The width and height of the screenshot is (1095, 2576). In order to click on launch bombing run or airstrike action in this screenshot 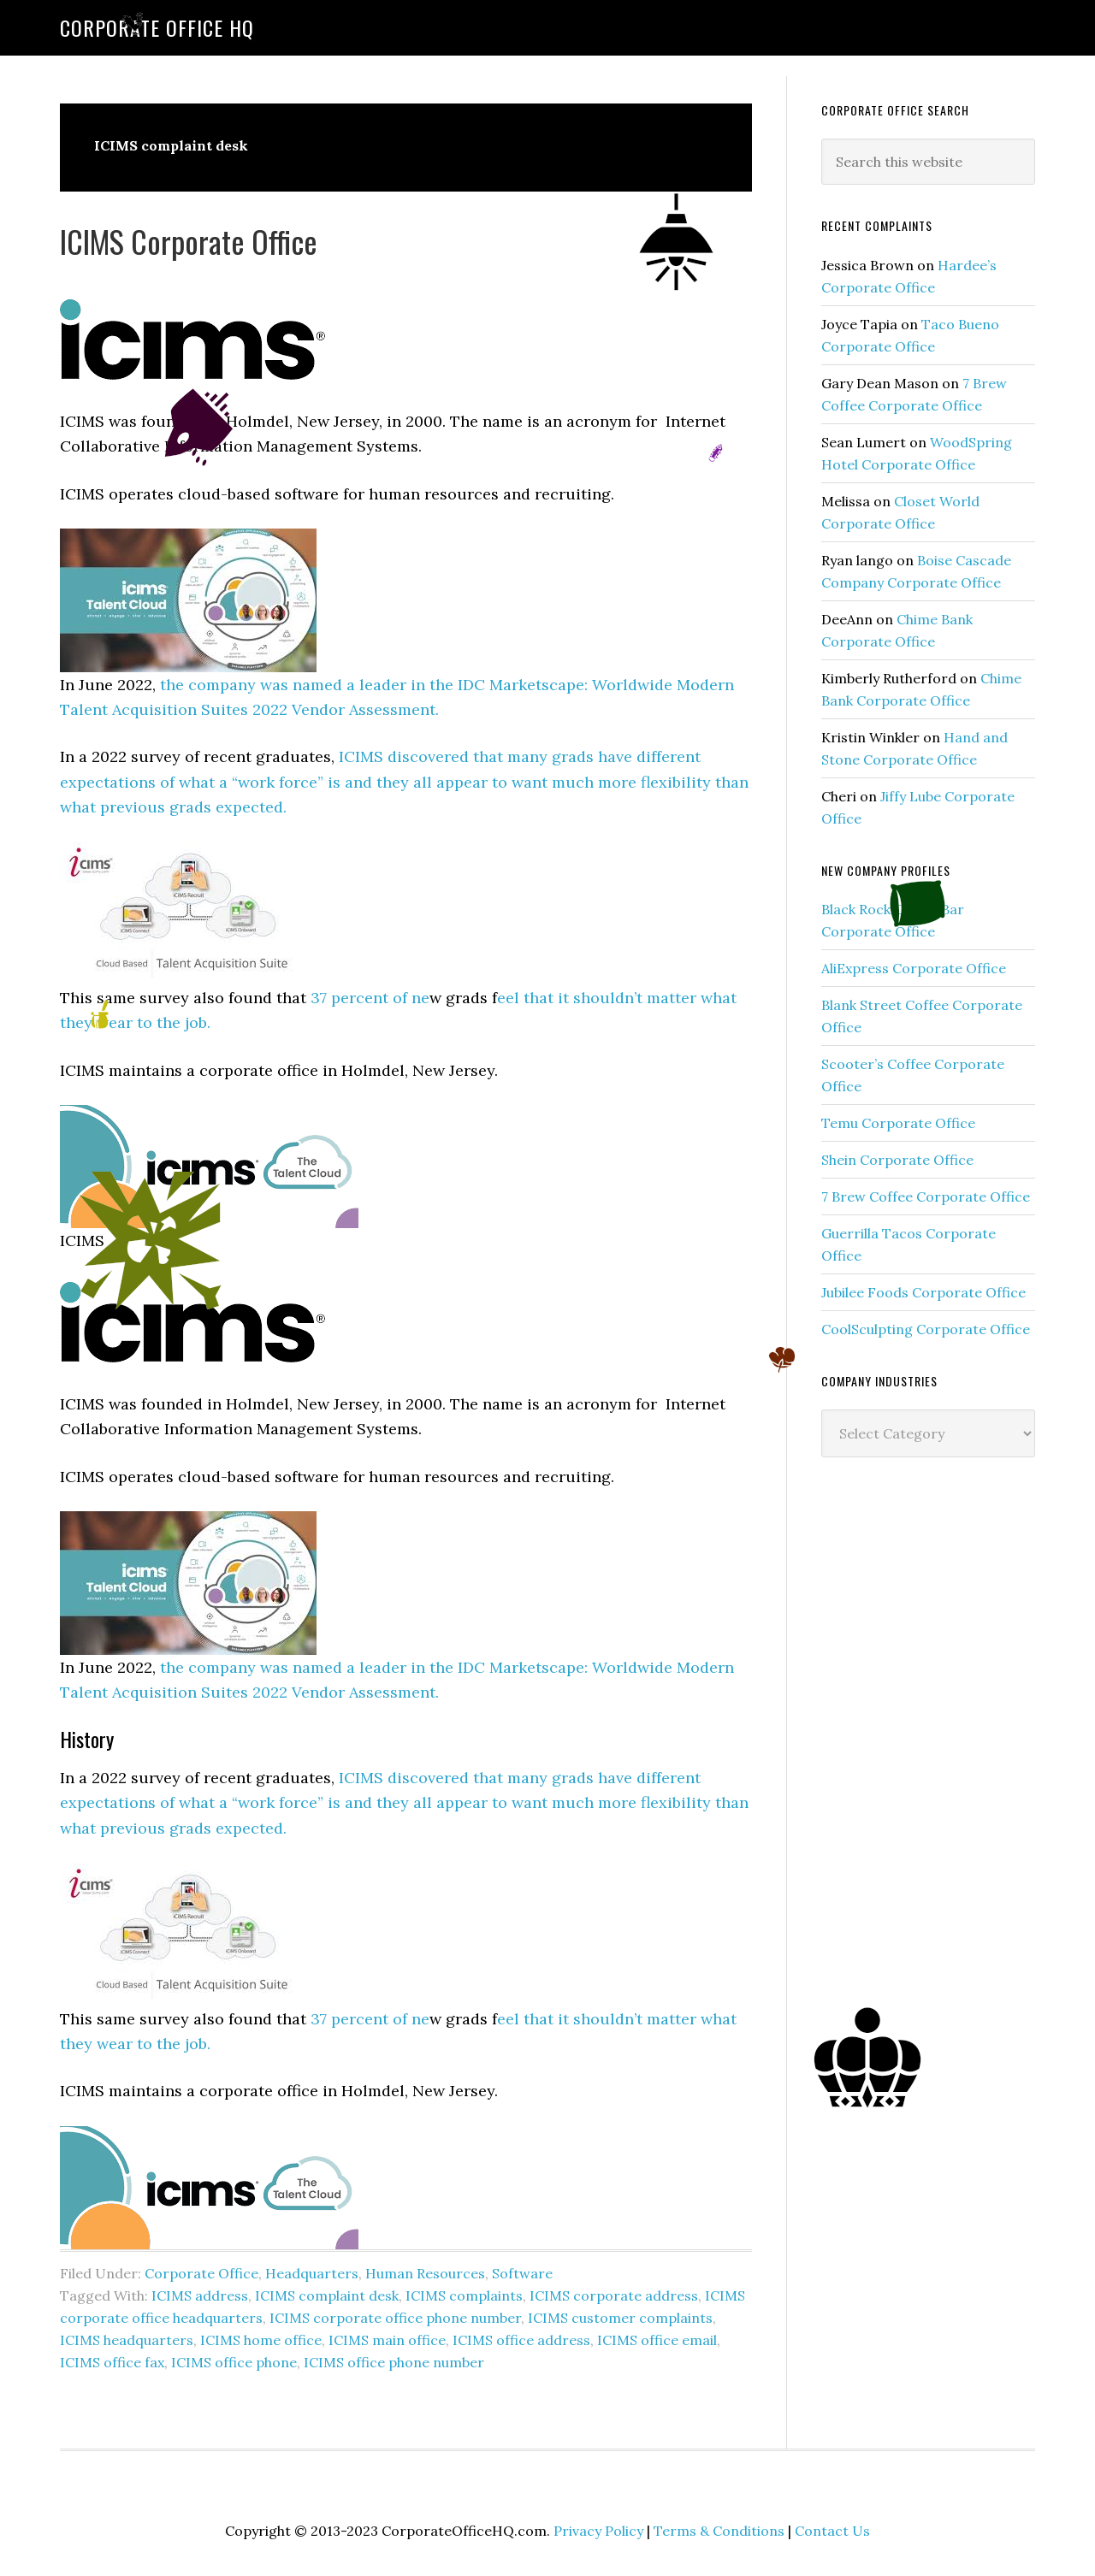, I will do `click(198, 427)`.